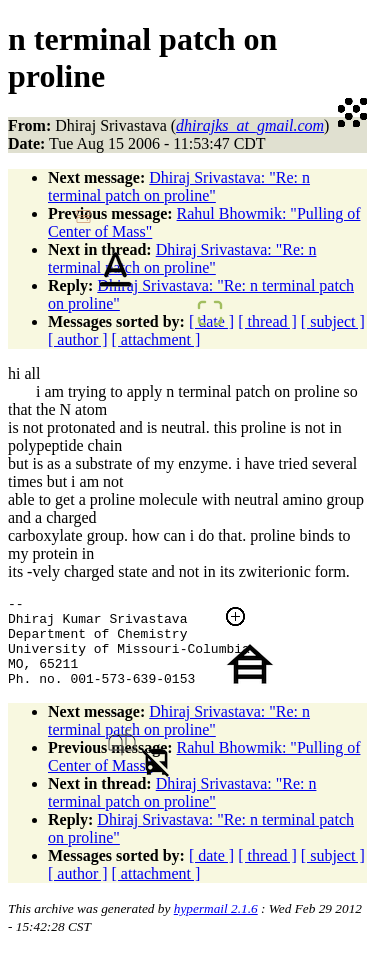 The image size is (375, 969). I want to click on view home exterior or siding options, so click(250, 665).